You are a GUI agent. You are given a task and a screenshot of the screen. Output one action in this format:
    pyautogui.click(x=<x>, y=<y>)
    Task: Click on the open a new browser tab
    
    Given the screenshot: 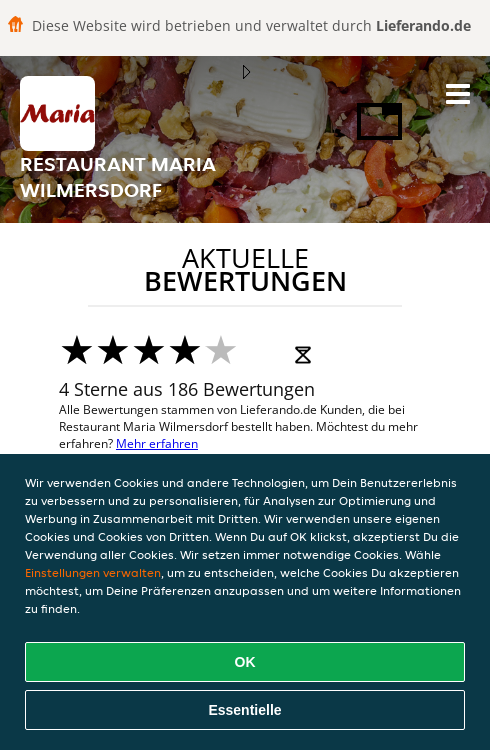 What is the action you would take?
    pyautogui.click(x=379, y=121)
    